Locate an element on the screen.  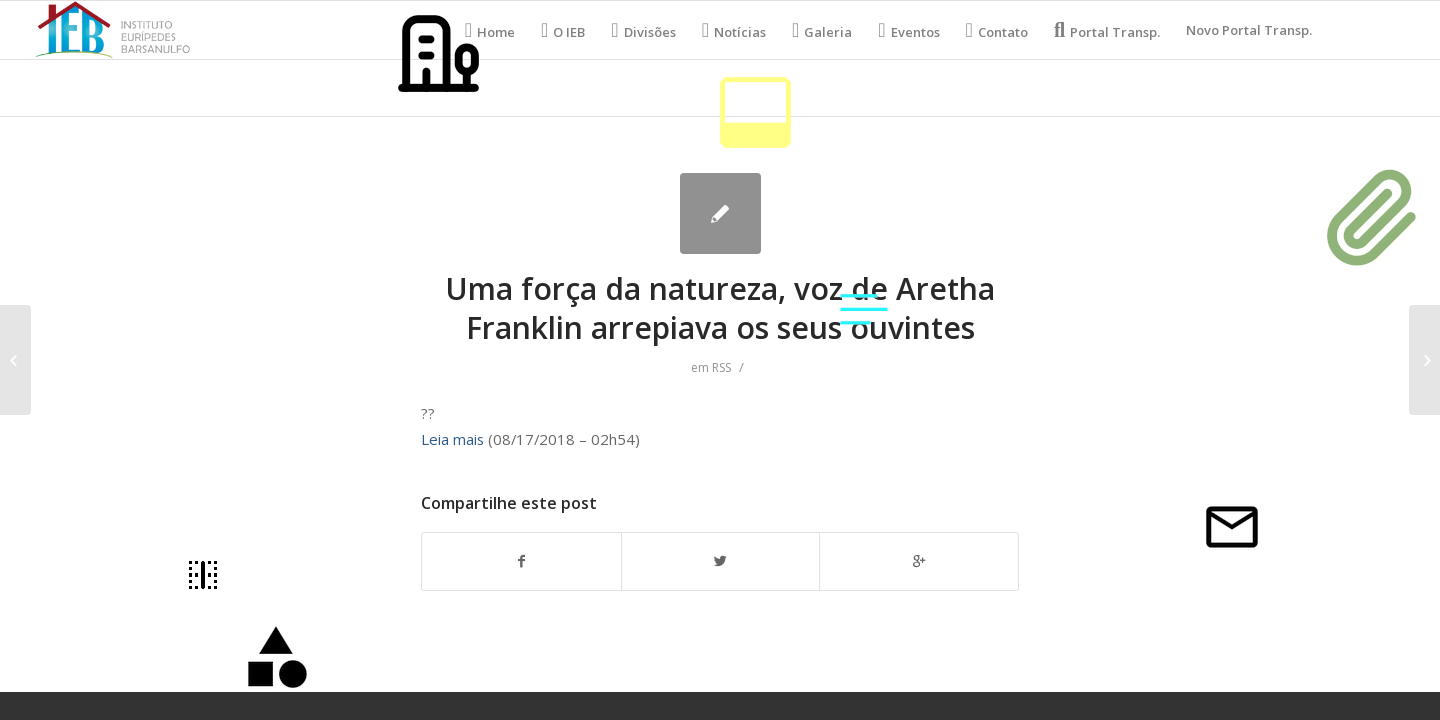
toggle bottom panel visibility is located at coordinates (755, 112).